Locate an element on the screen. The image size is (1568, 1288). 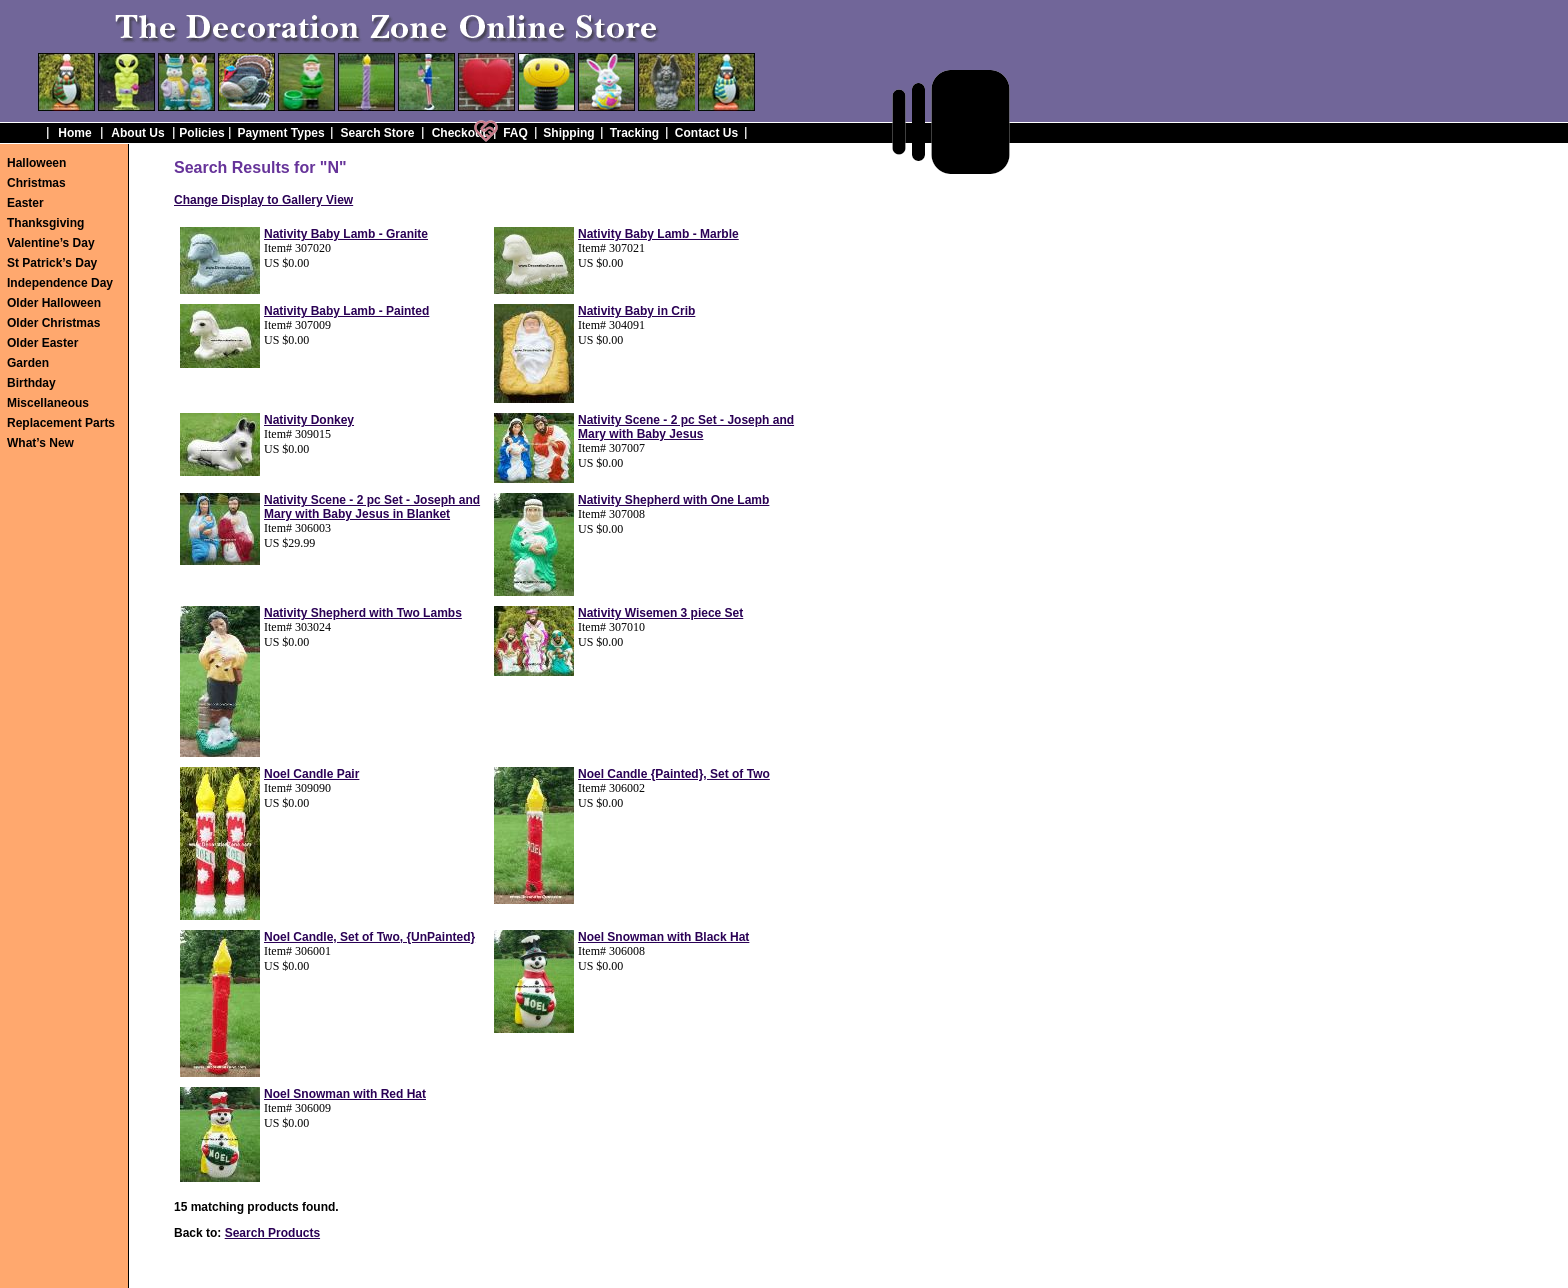
support a charitable cause or donation is located at coordinates (486, 131).